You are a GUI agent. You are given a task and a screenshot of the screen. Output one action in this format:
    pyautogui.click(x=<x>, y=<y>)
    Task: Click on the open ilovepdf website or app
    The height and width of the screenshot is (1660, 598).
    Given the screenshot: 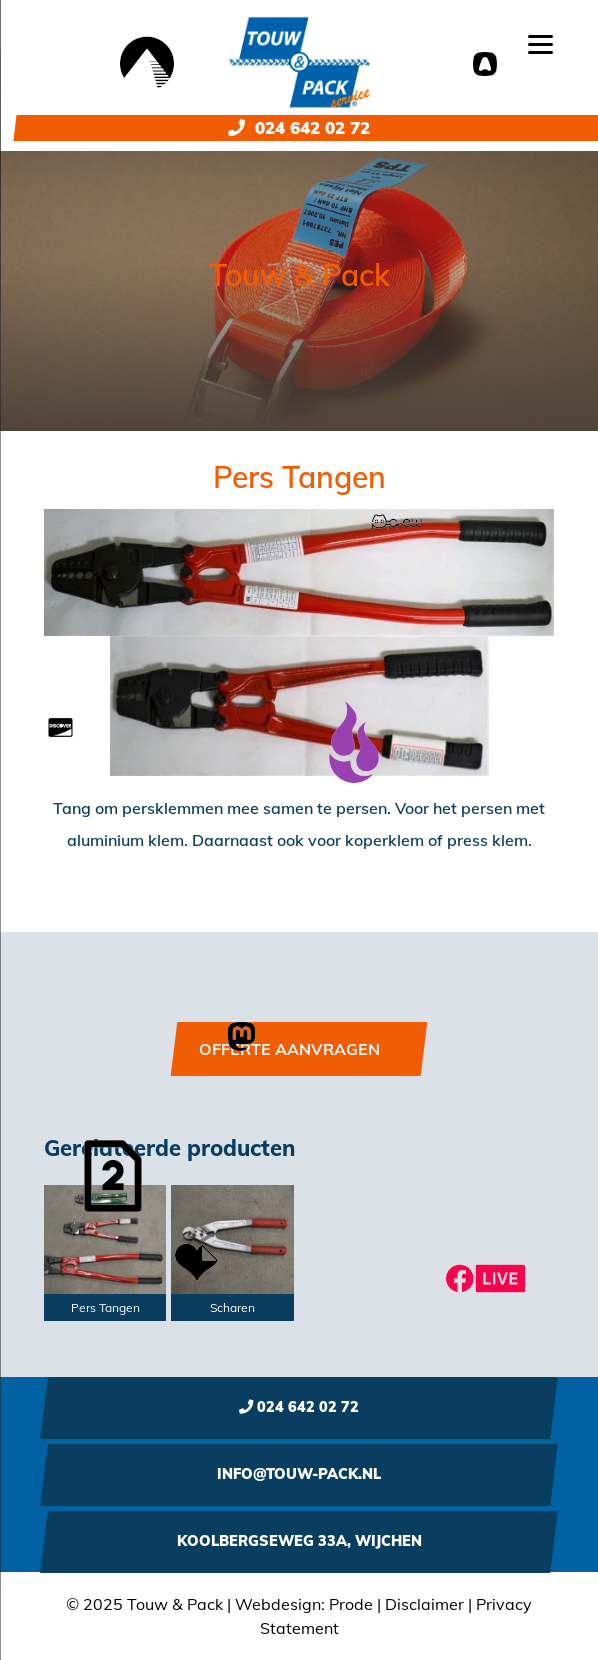 What is the action you would take?
    pyautogui.click(x=196, y=1262)
    